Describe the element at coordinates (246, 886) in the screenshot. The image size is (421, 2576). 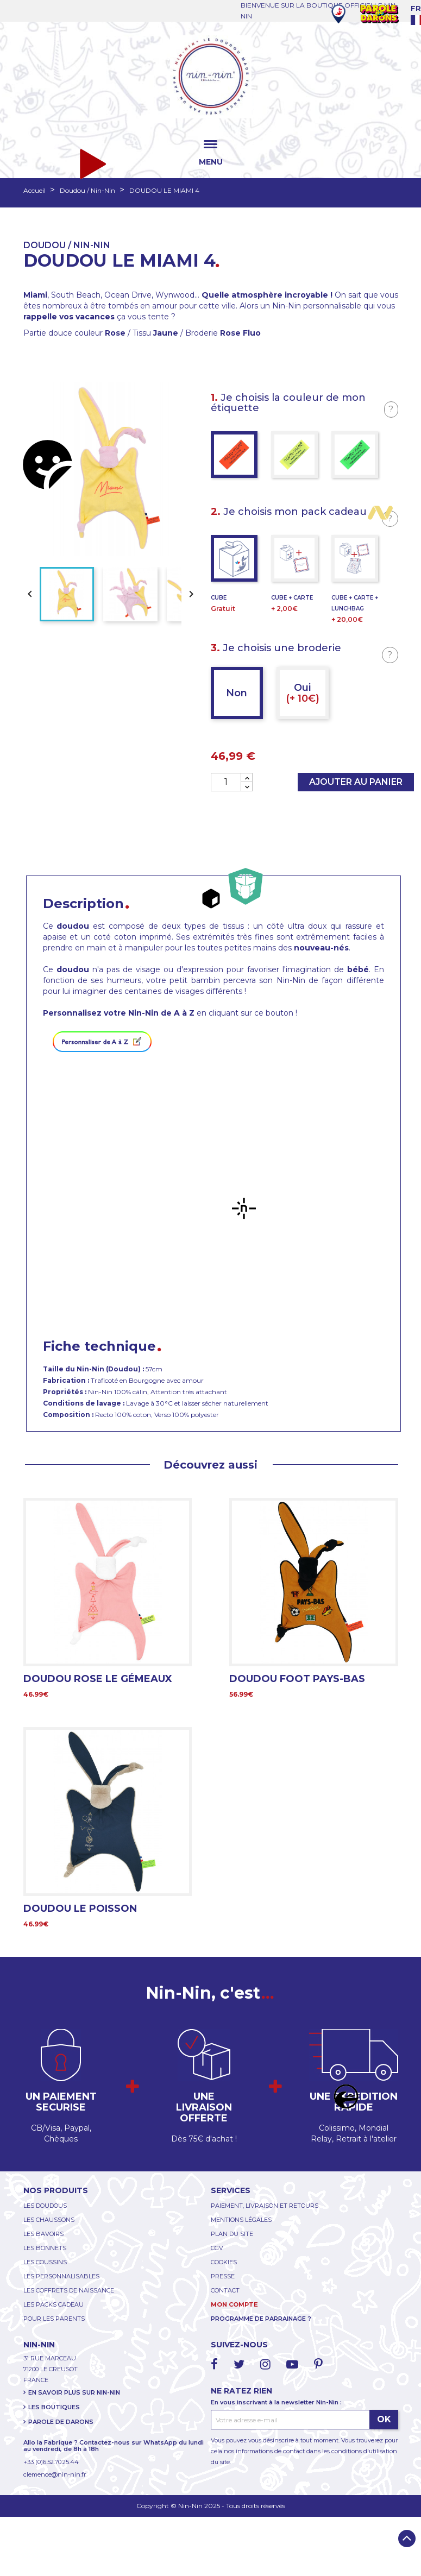
I see `primeng angular ui component library logo` at that location.